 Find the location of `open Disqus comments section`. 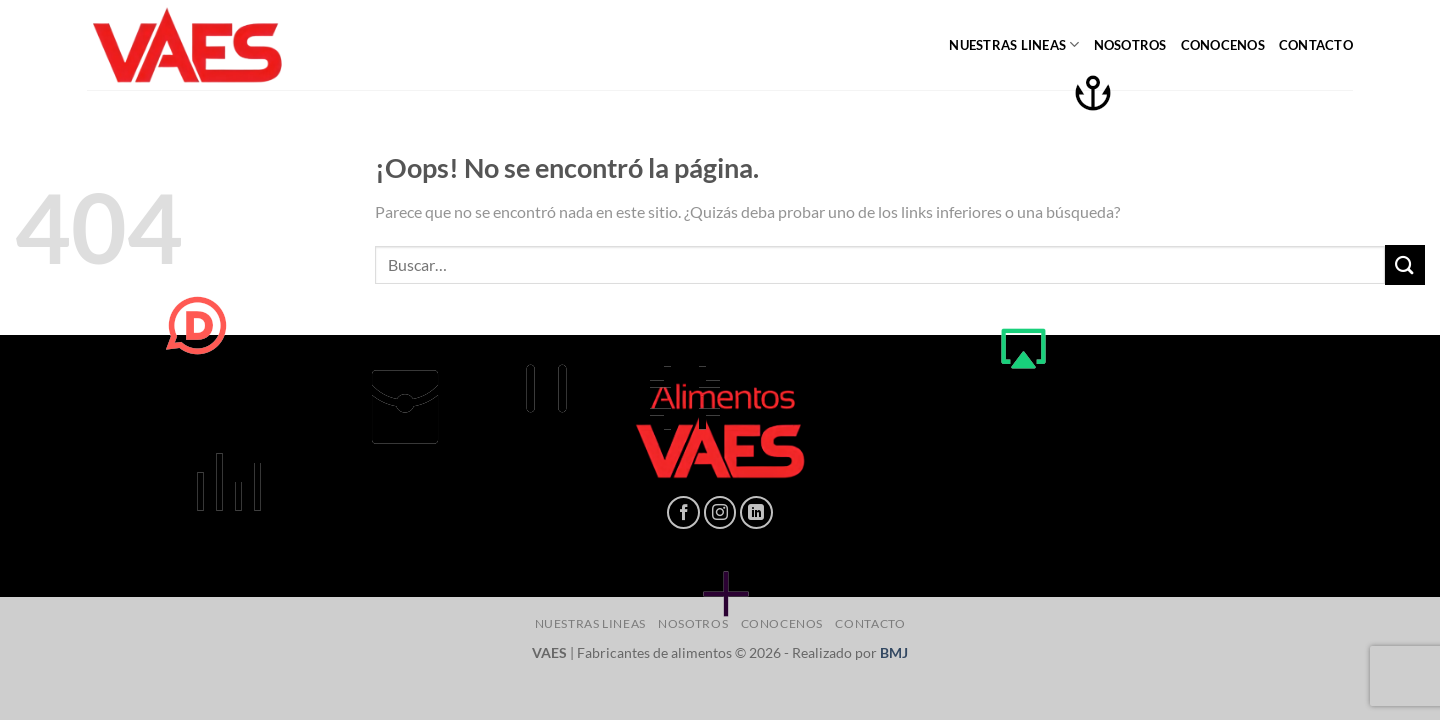

open Disqus comments section is located at coordinates (197, 325).